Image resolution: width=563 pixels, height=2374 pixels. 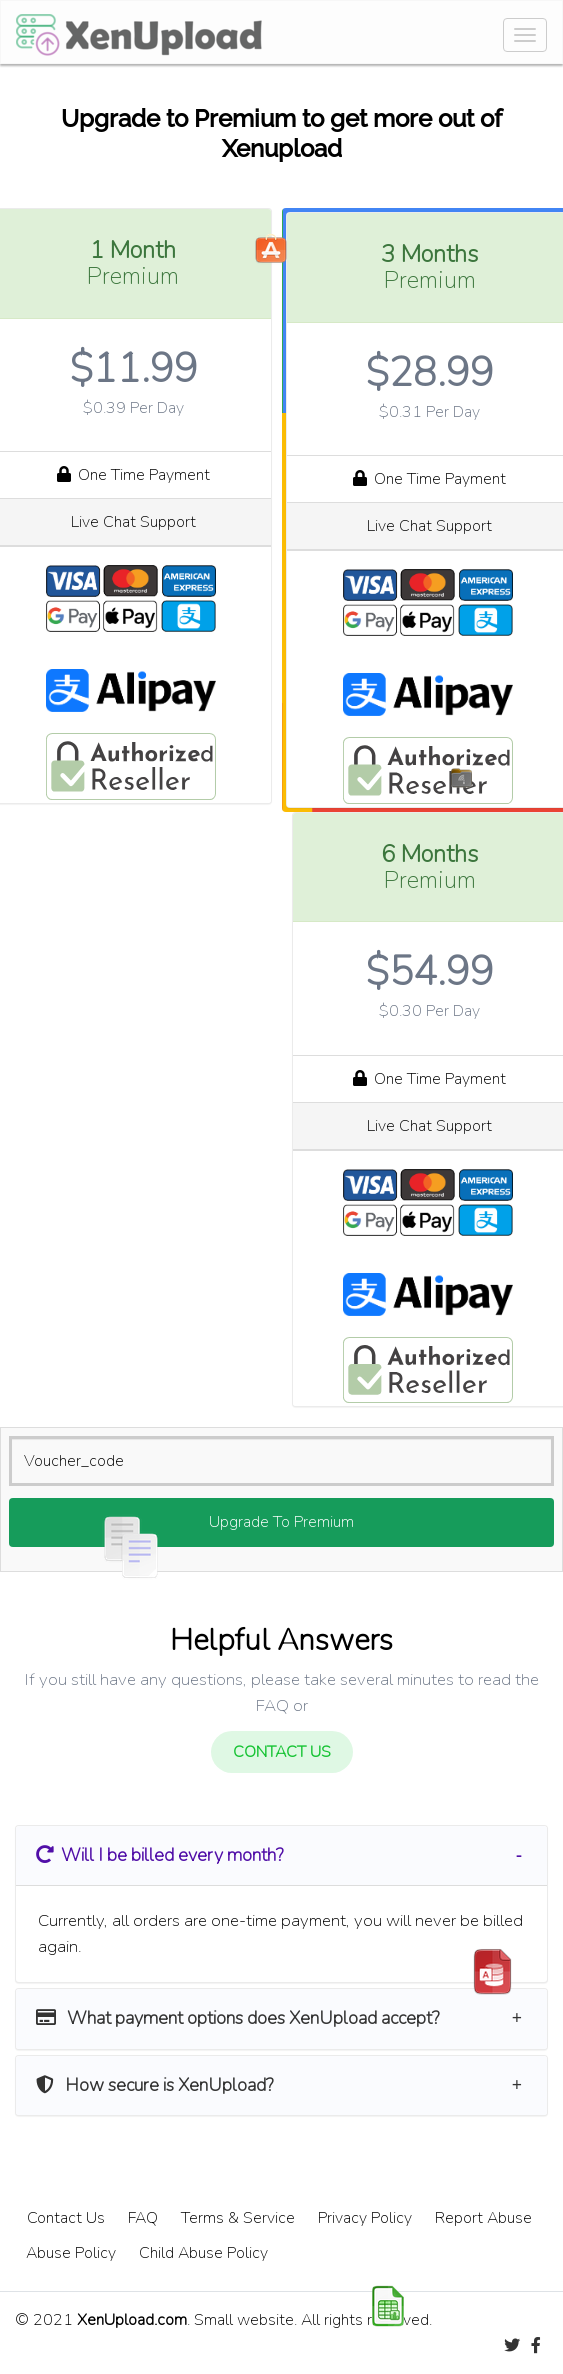 What do you see at coordinates (492, 1971) in the screenshot?
I see `microsoft access database file` at bounding box center [492, 1971].